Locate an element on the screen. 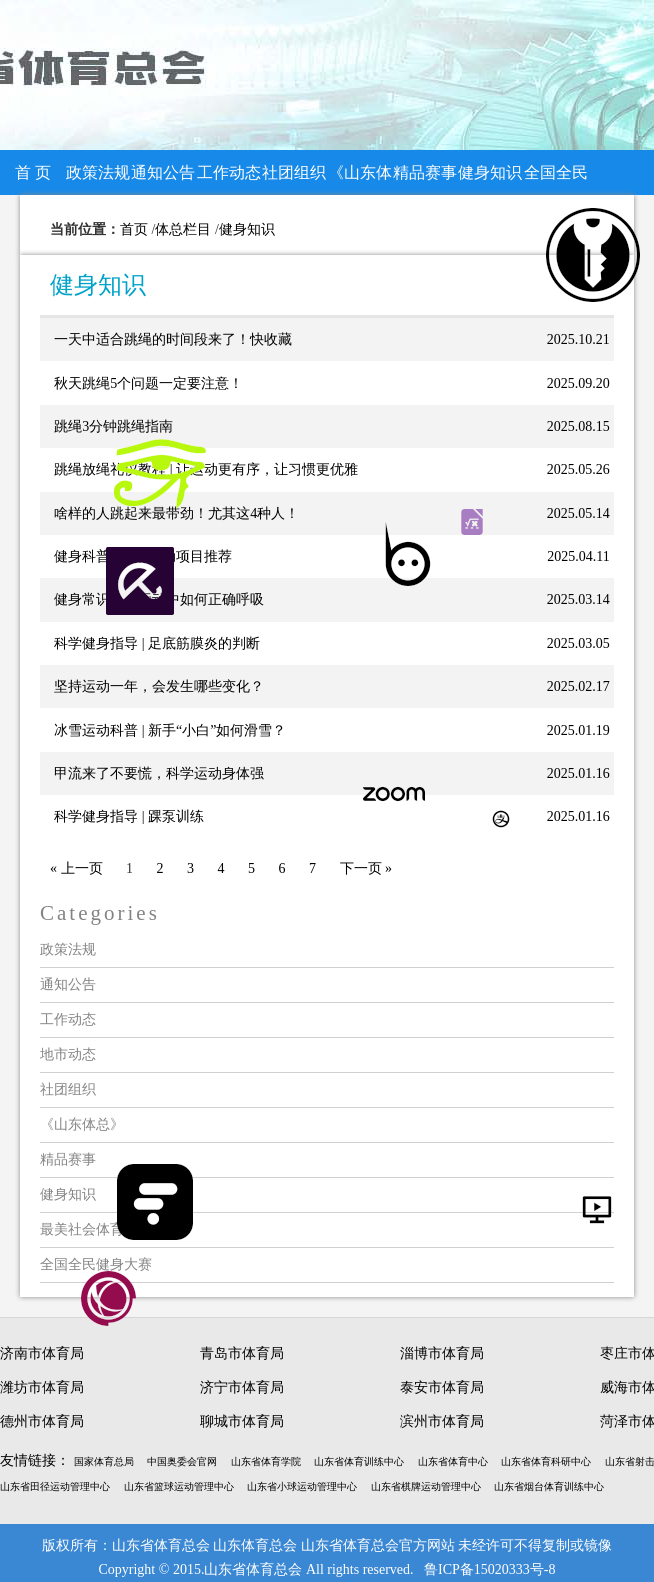 The width and height of the screenshot is (654, 1582). pay with alipay is located at coordinates (501, 819).